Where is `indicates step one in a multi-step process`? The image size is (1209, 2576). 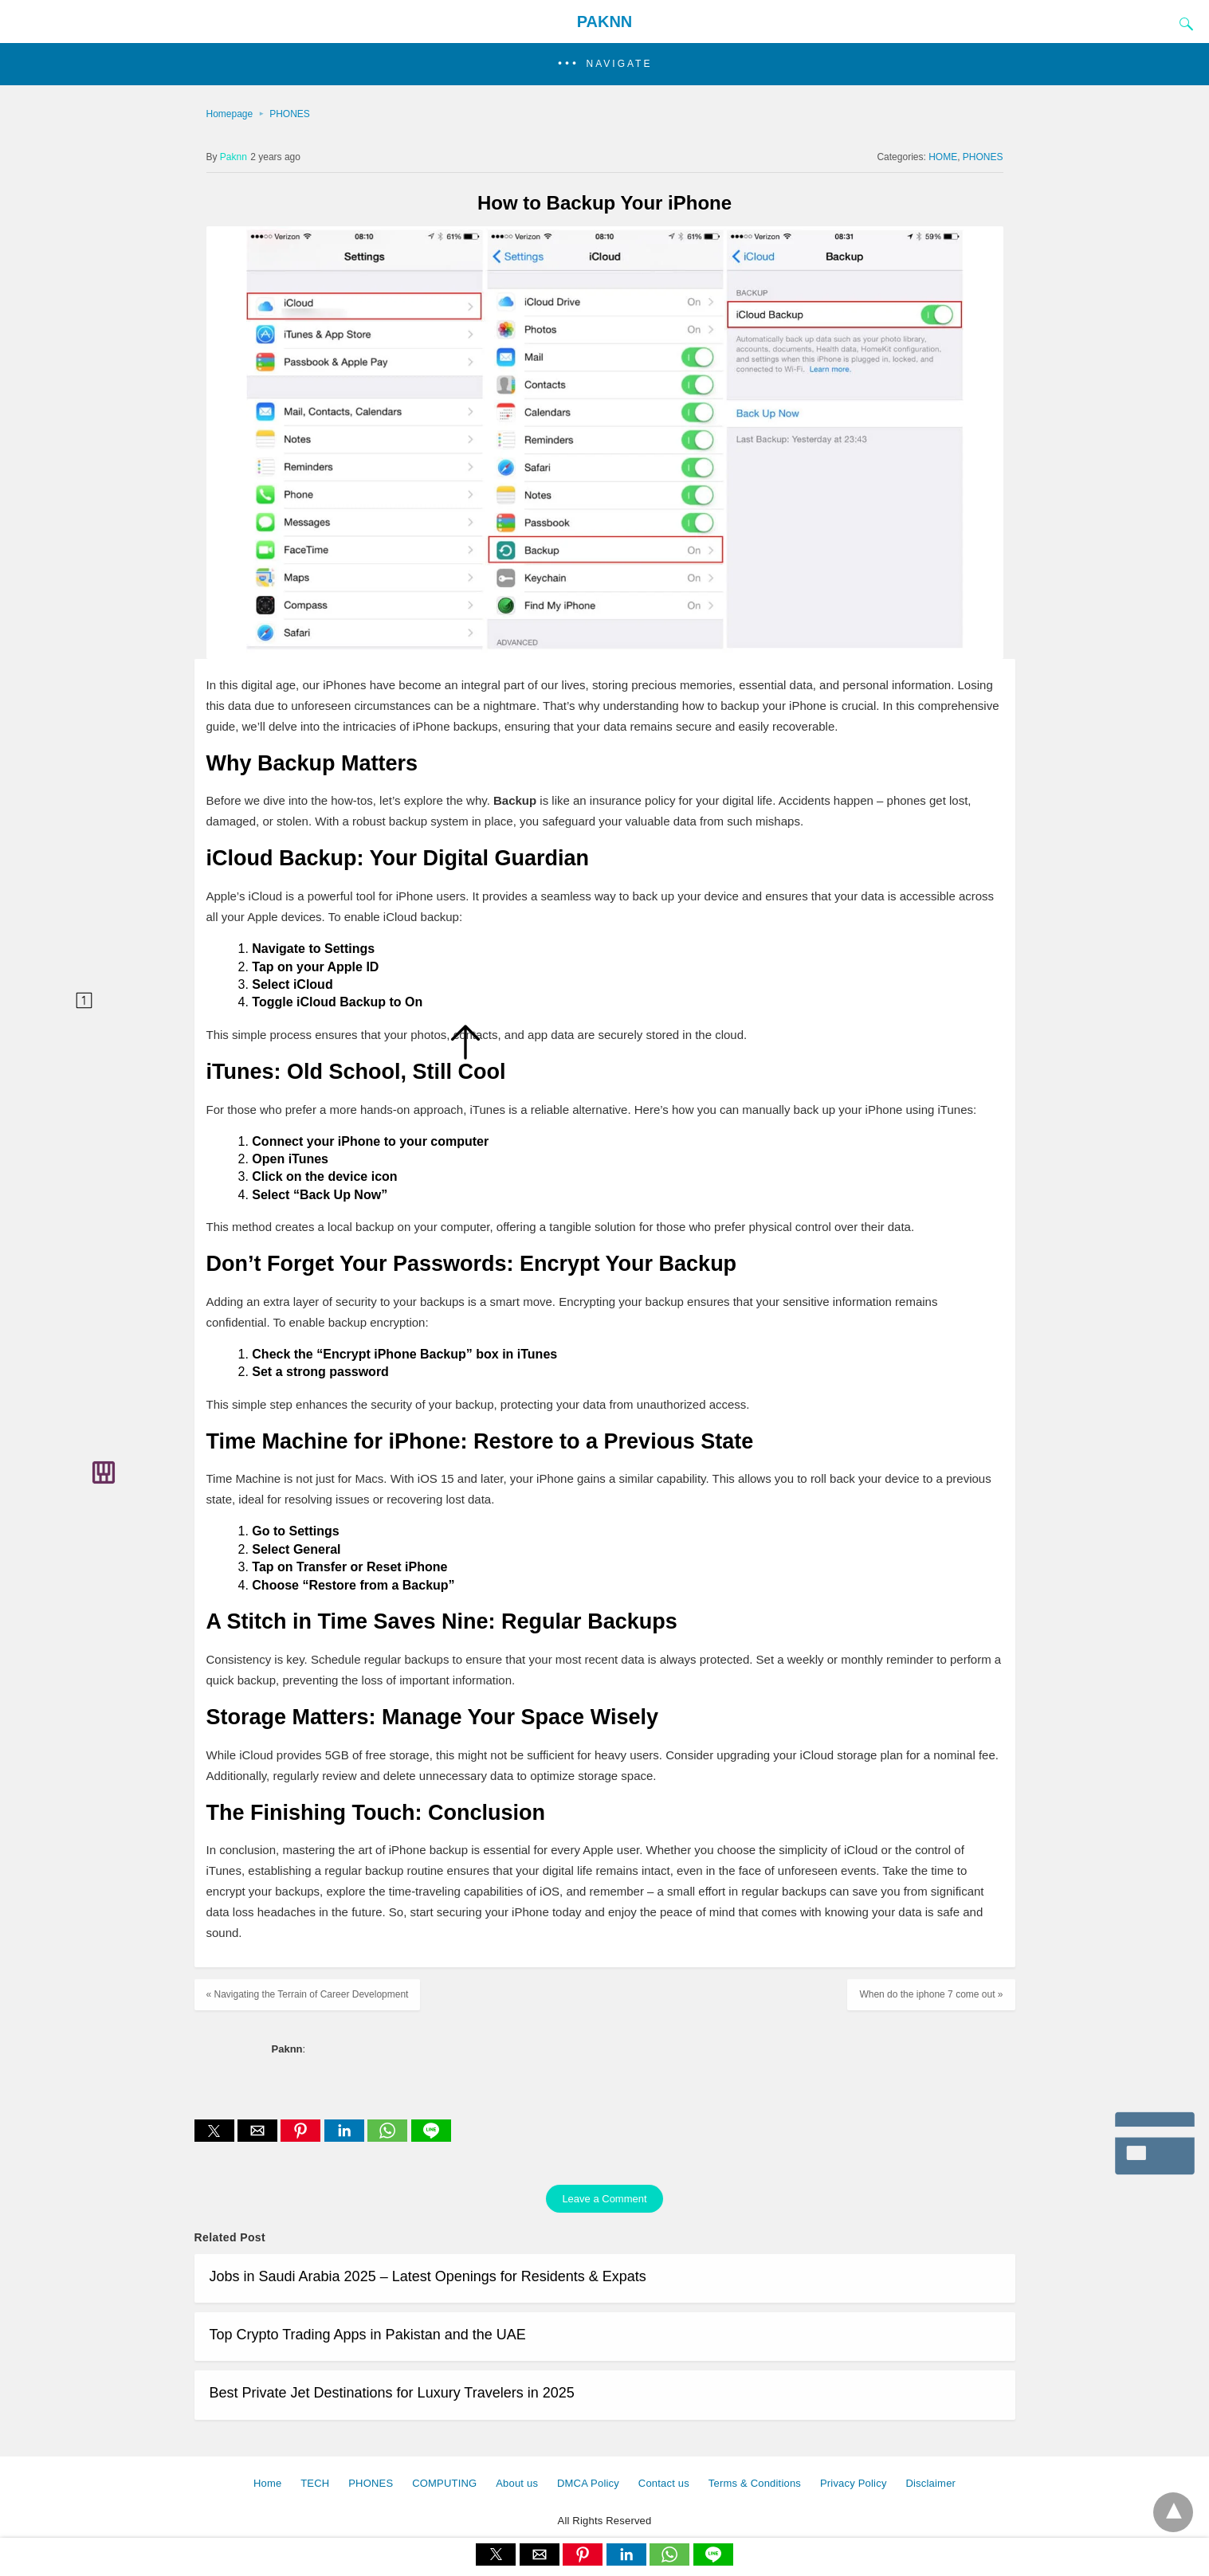 indicates step one in a multi-step process is located at coordinates (84, 1000).